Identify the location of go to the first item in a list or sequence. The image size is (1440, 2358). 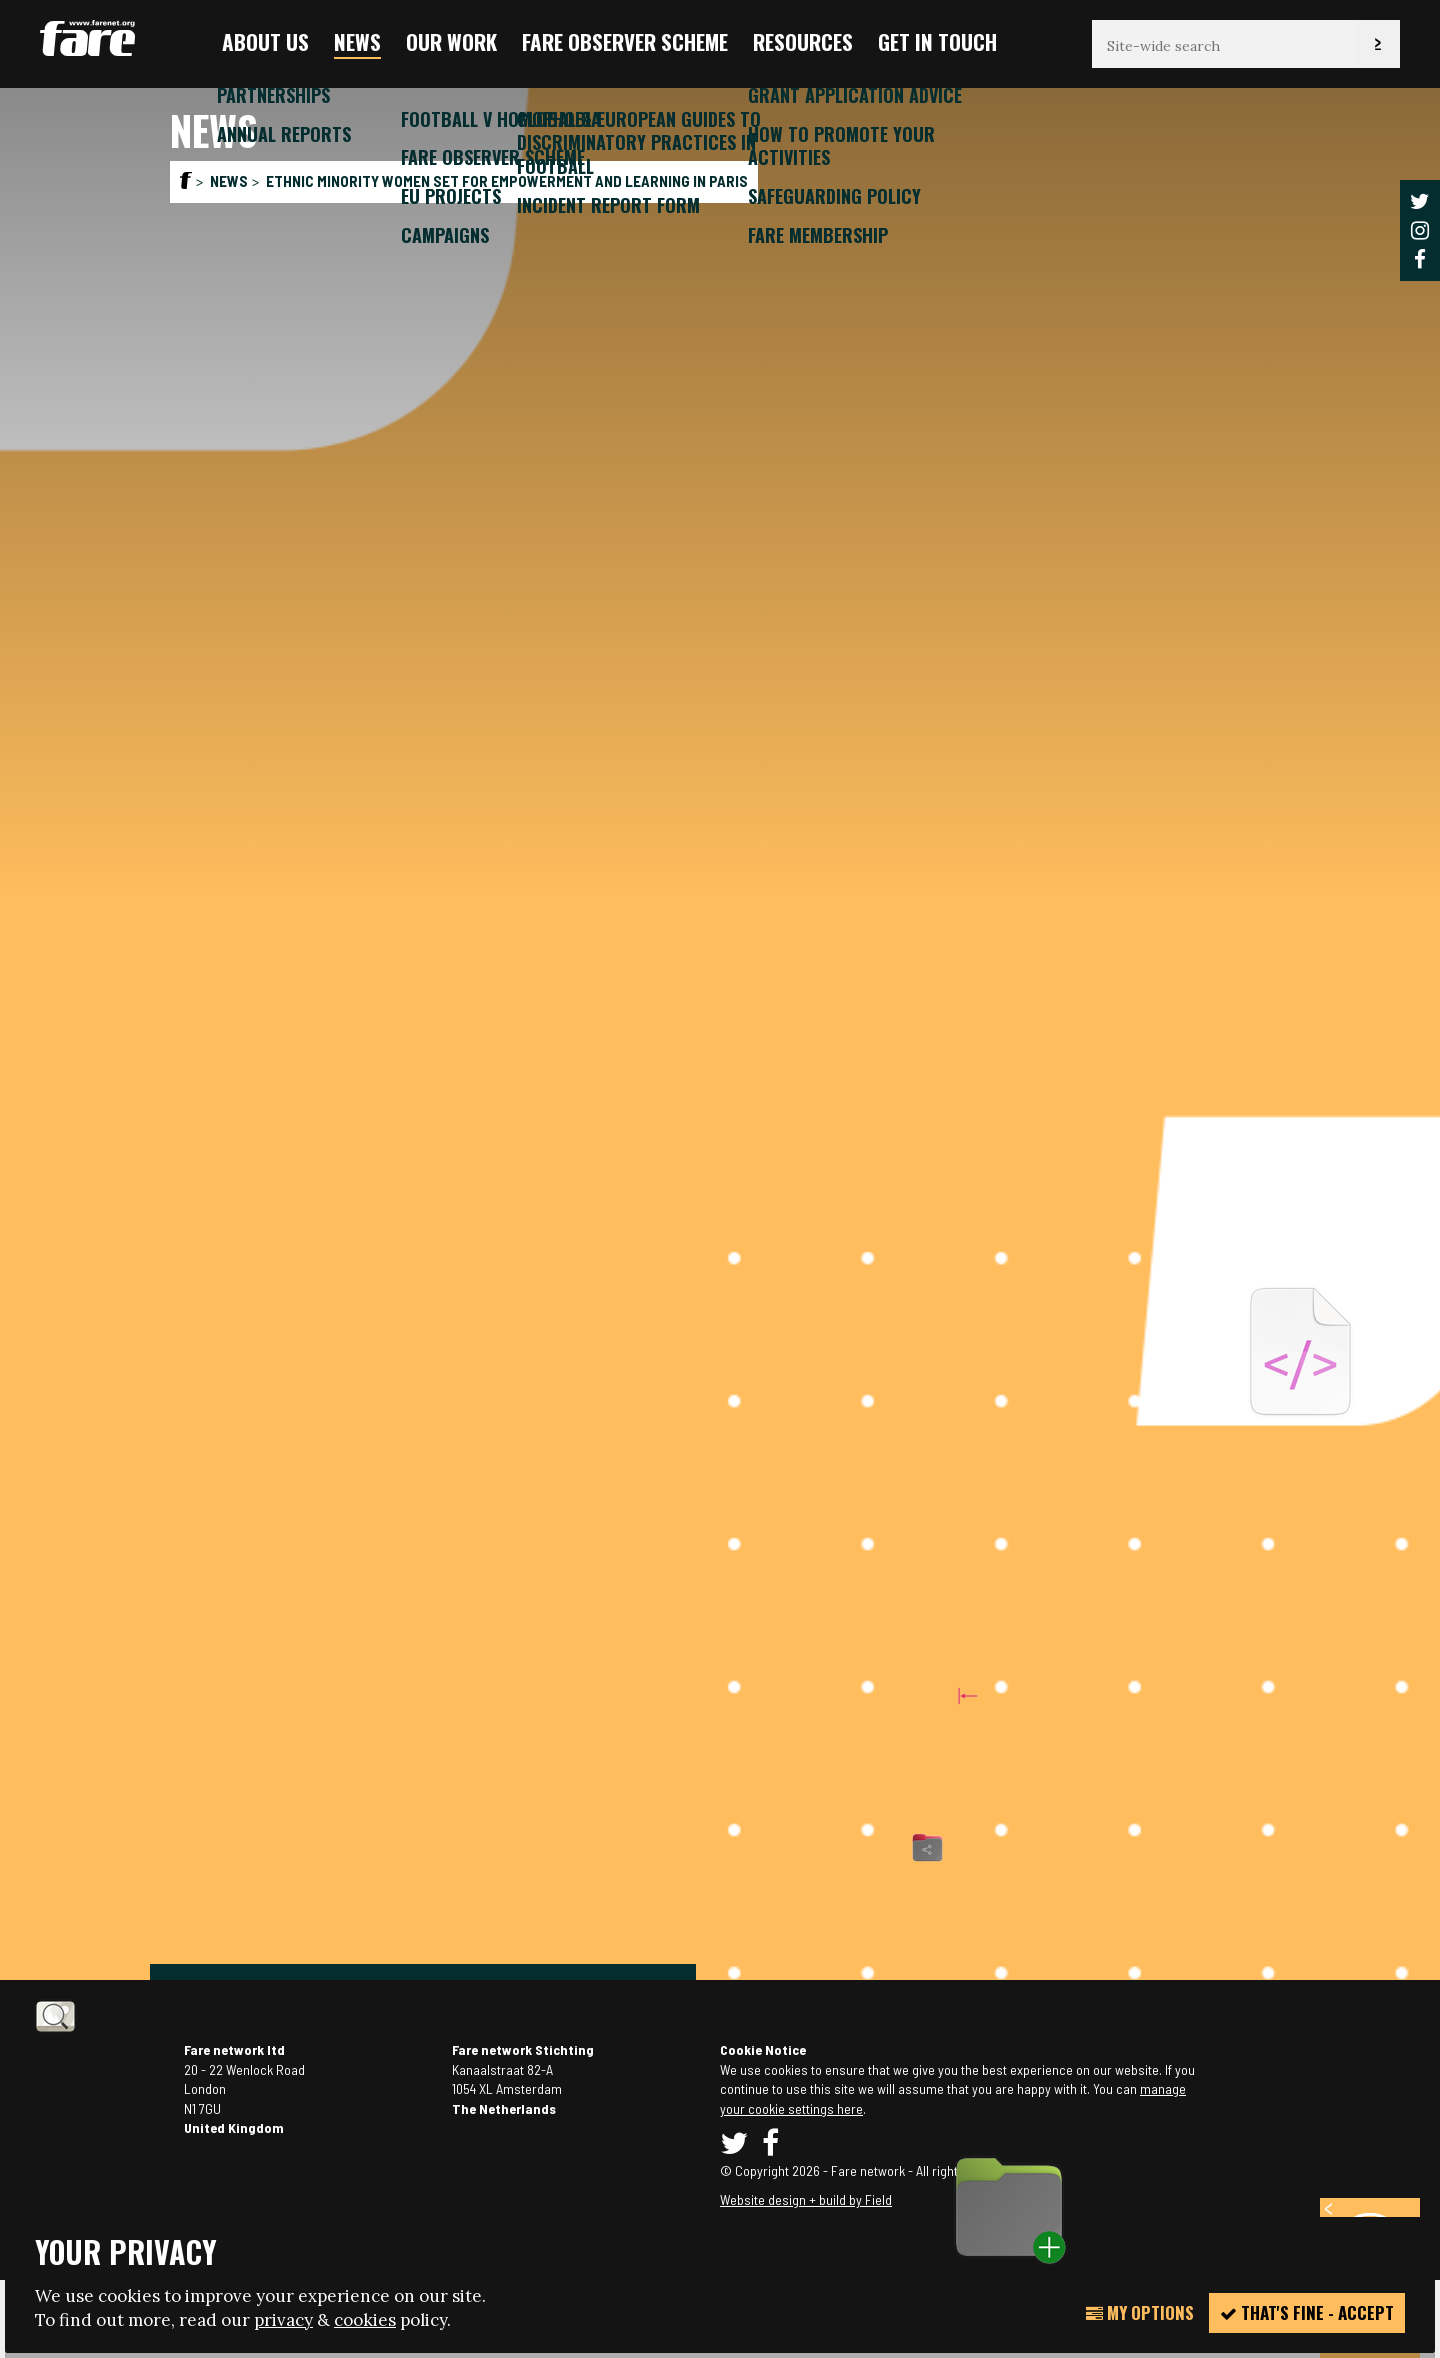
(968, 1696).